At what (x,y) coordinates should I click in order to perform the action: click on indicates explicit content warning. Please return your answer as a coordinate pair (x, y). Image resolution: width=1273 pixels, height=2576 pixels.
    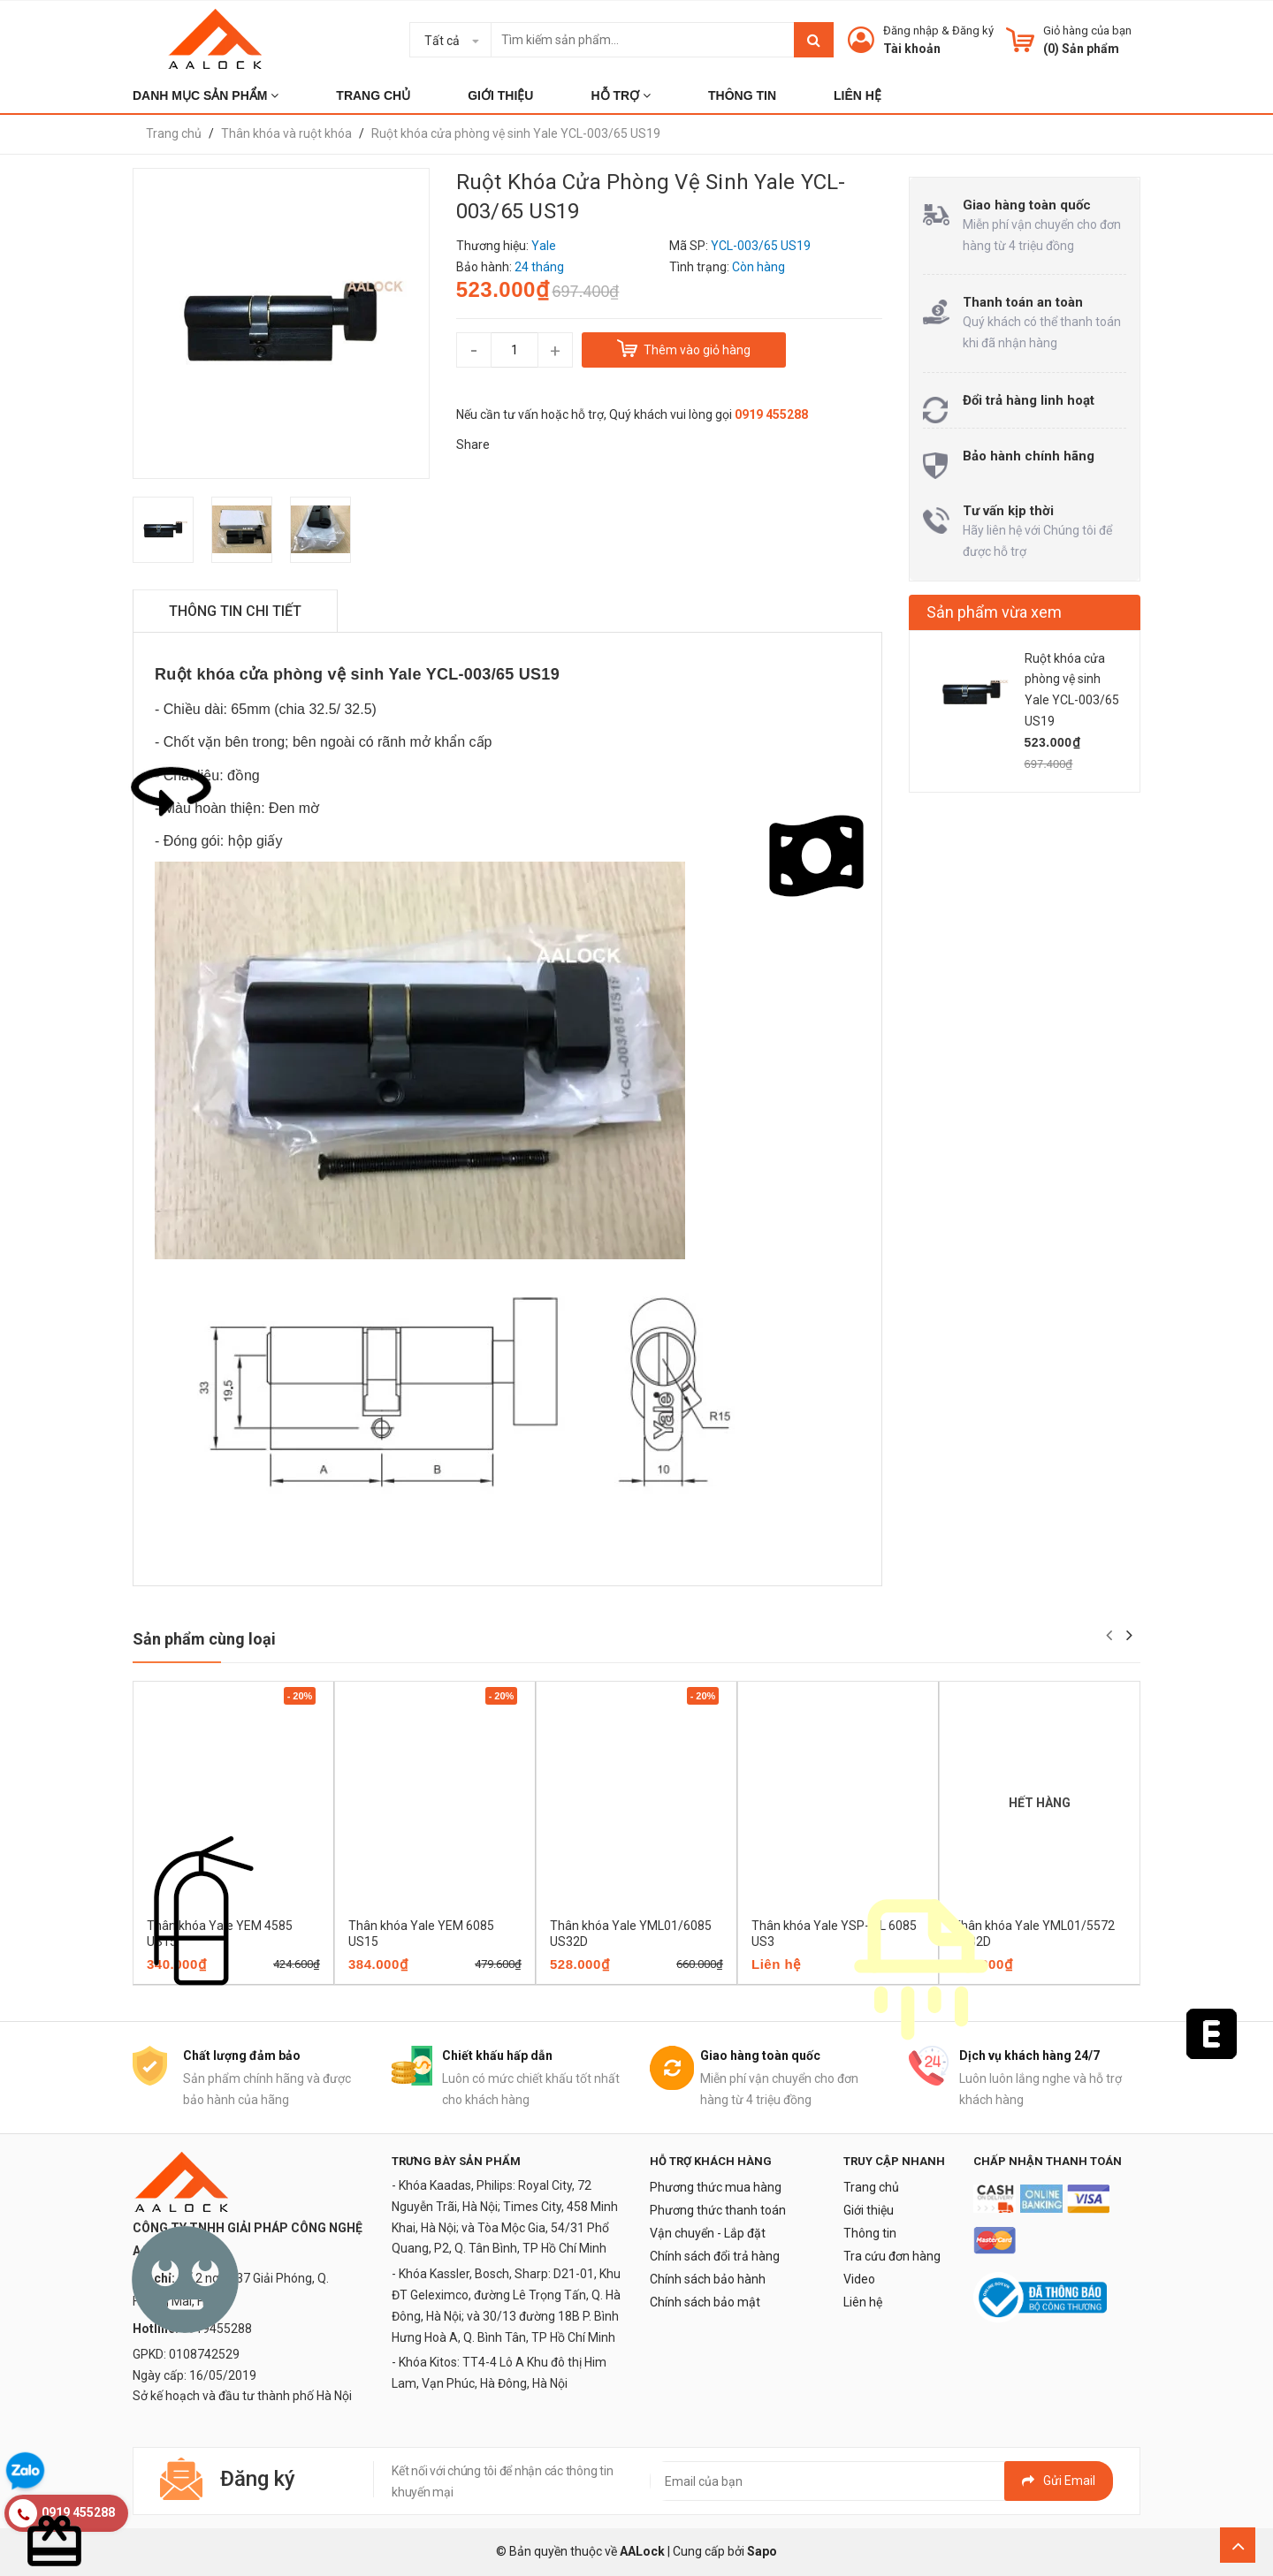
    Looking at the image, I should click on (1211, 2033).